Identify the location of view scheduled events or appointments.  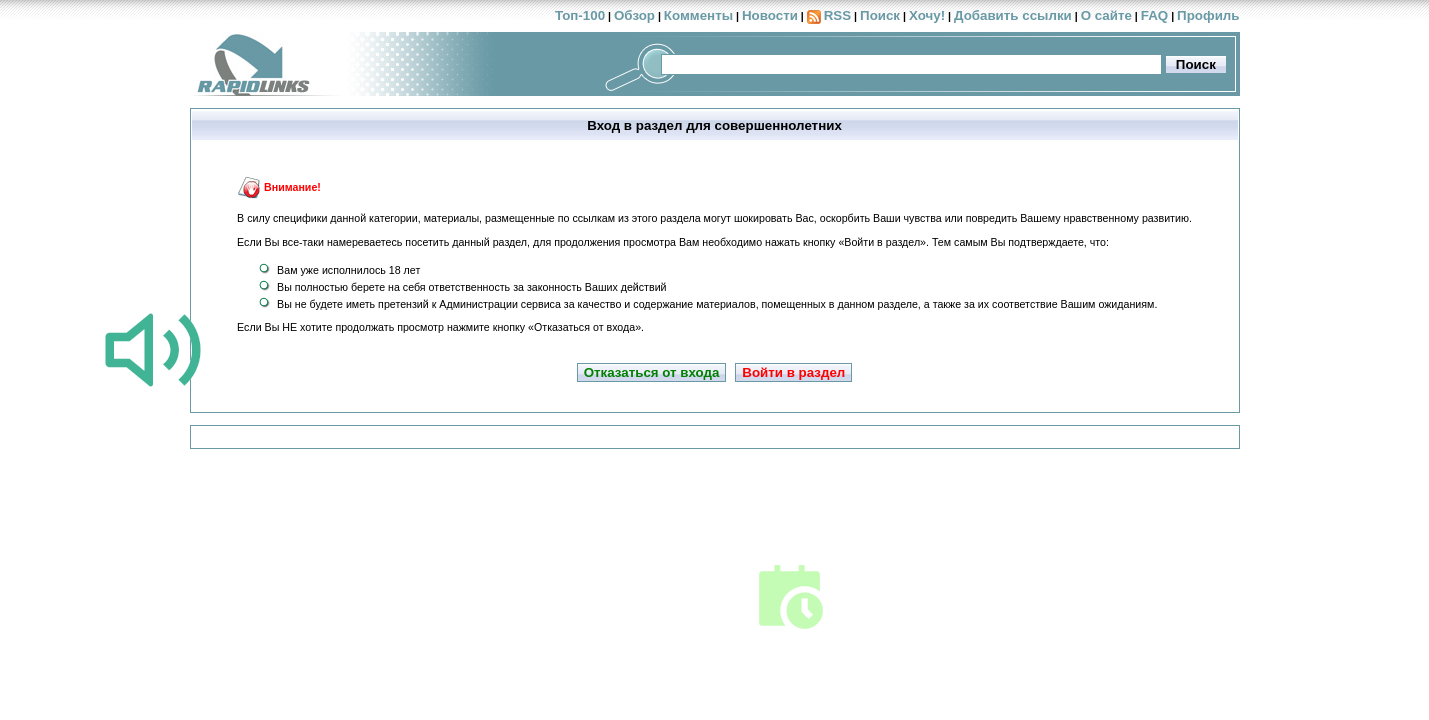
(789, 598).